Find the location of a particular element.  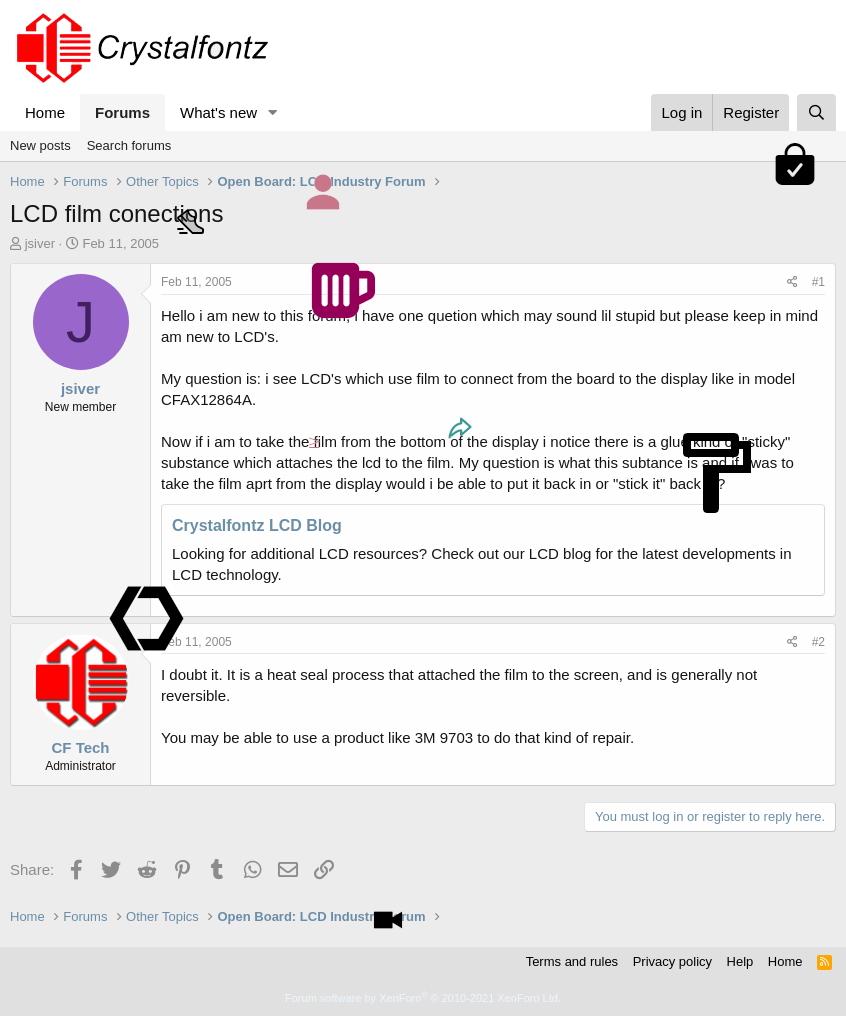

share content with others is located at coordinates (460, 428).